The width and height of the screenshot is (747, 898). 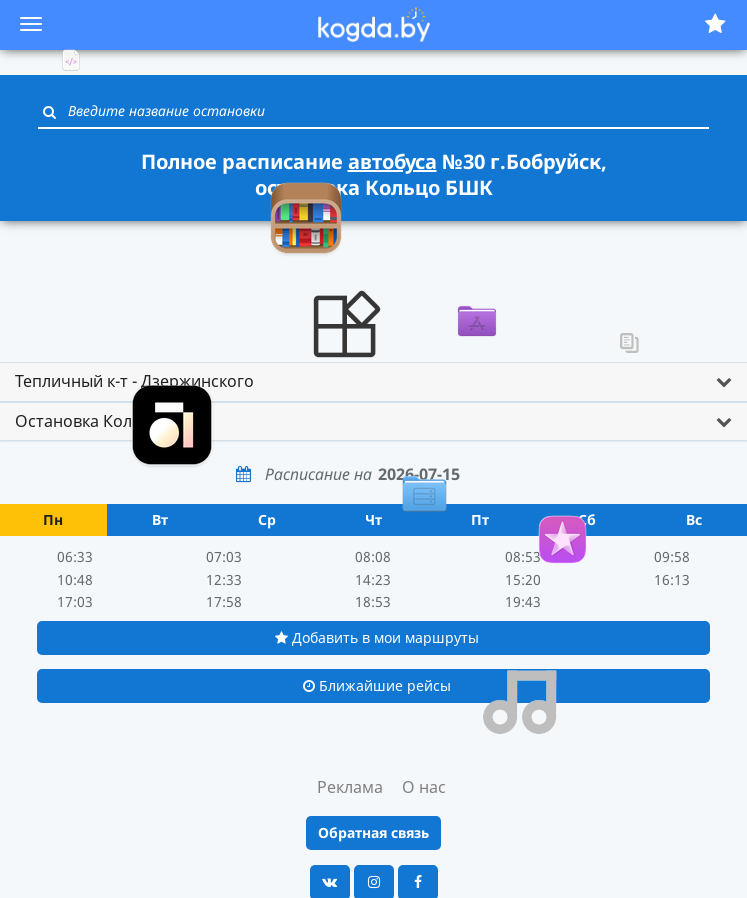 What do you see at coordinates (477, 321) in the screenshot?
I see `open templates folder` at bounding box center [477, 321].